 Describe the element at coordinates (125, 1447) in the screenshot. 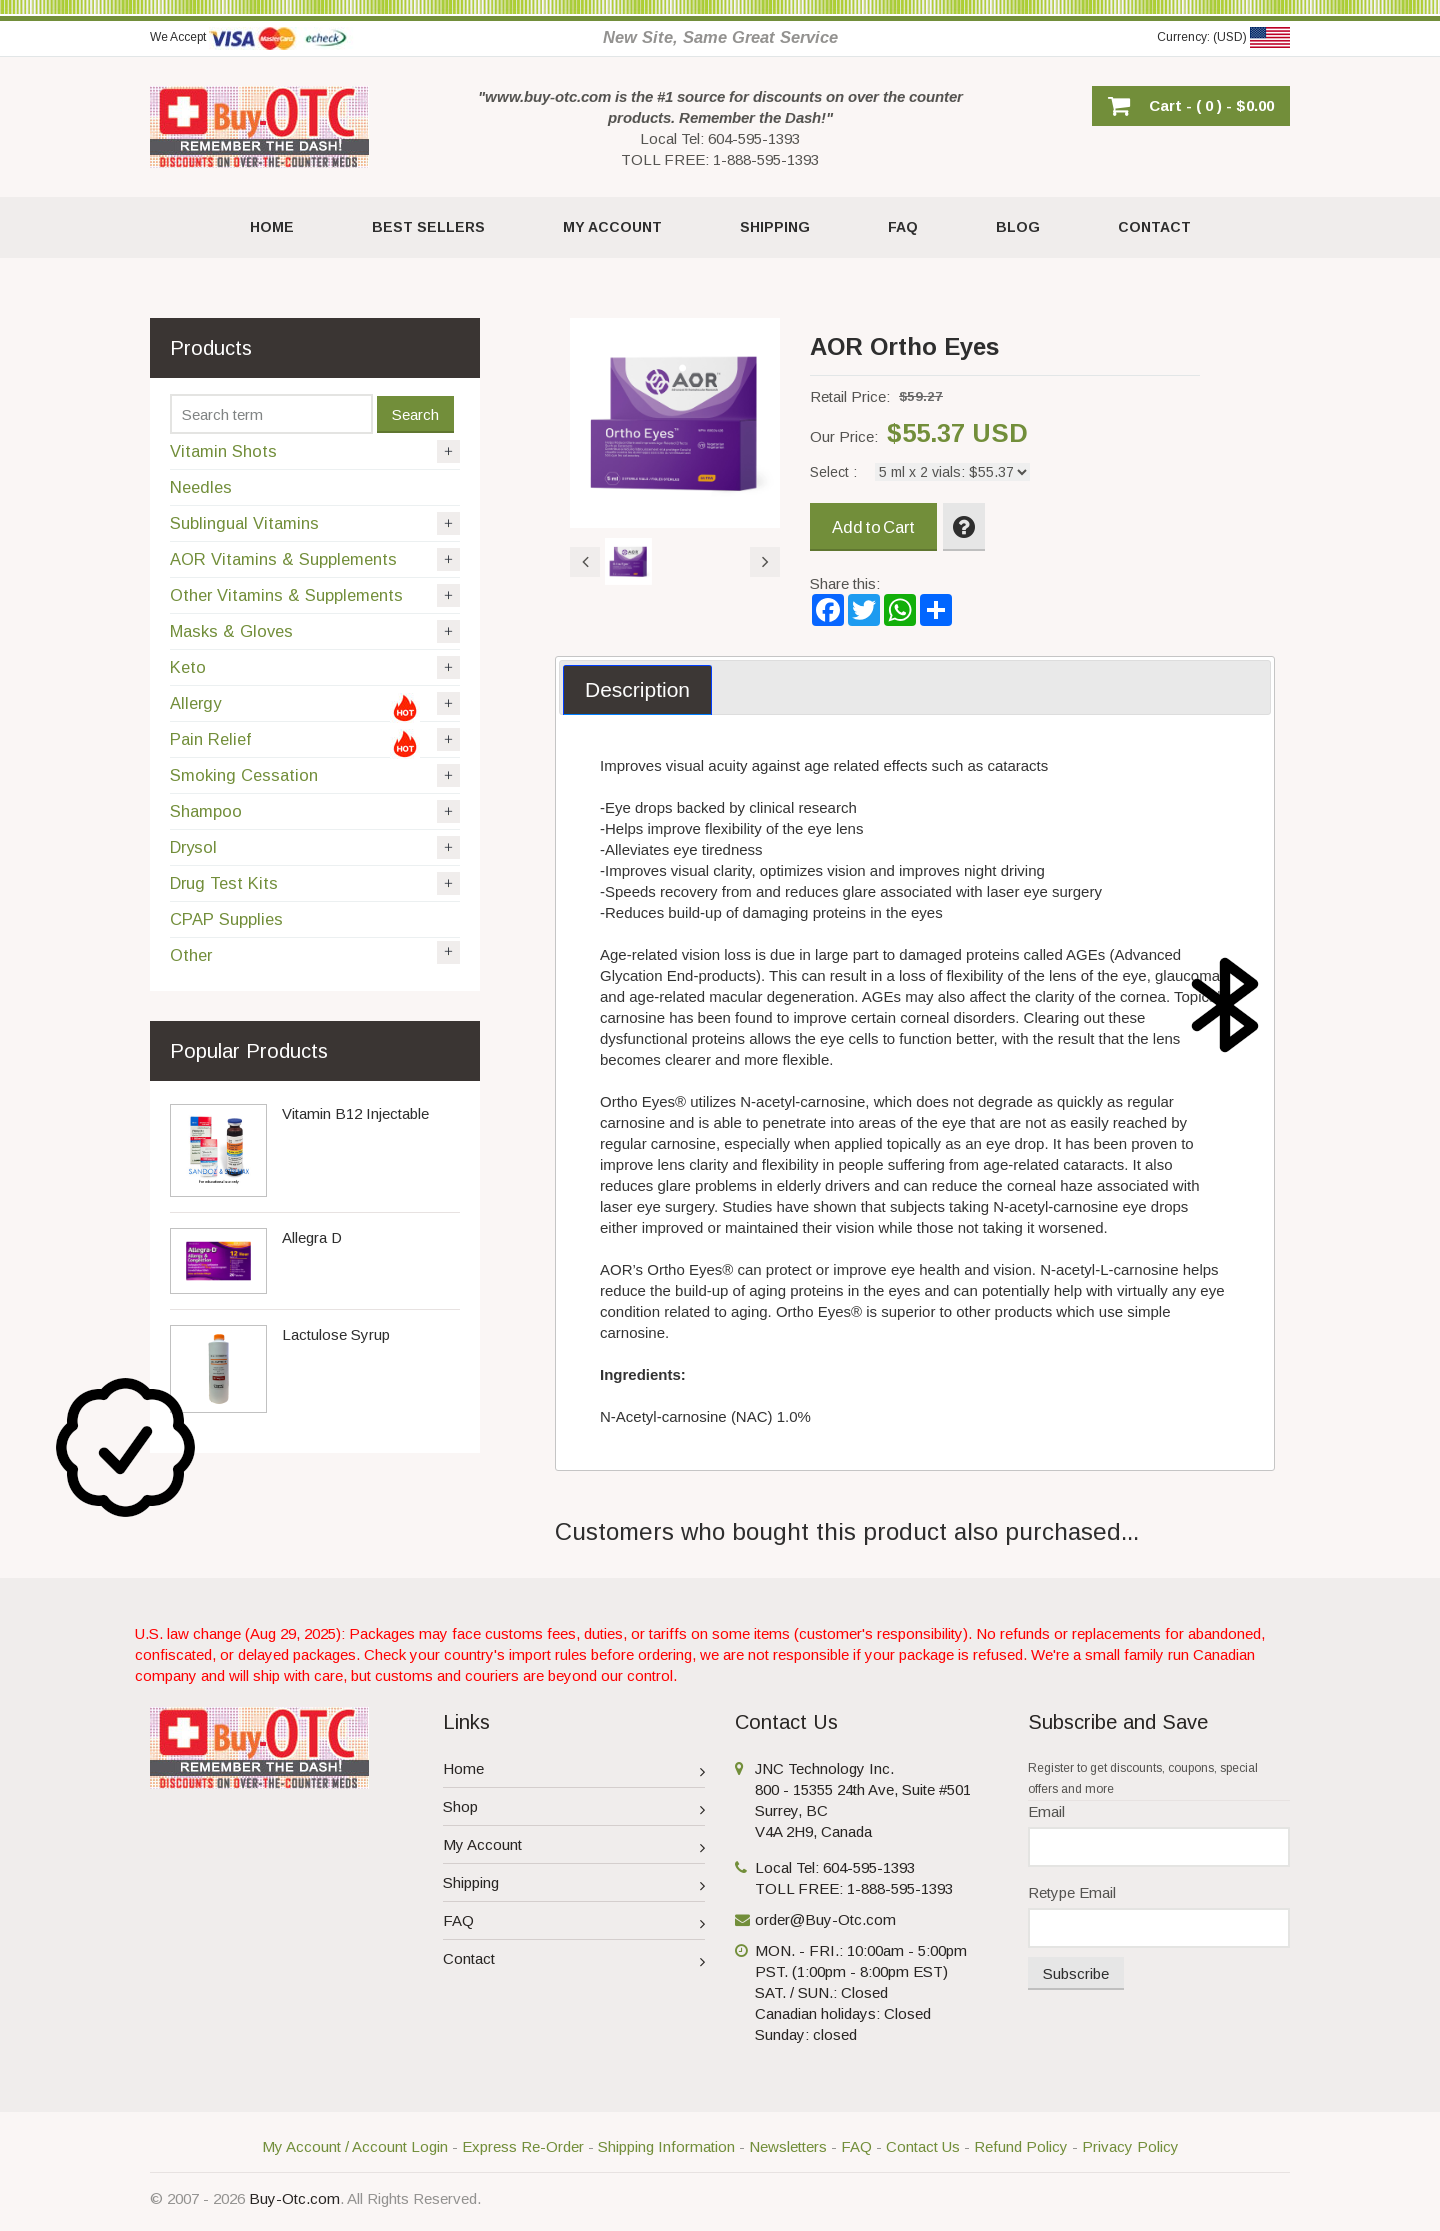

I see `verified account or user badge` at that location.